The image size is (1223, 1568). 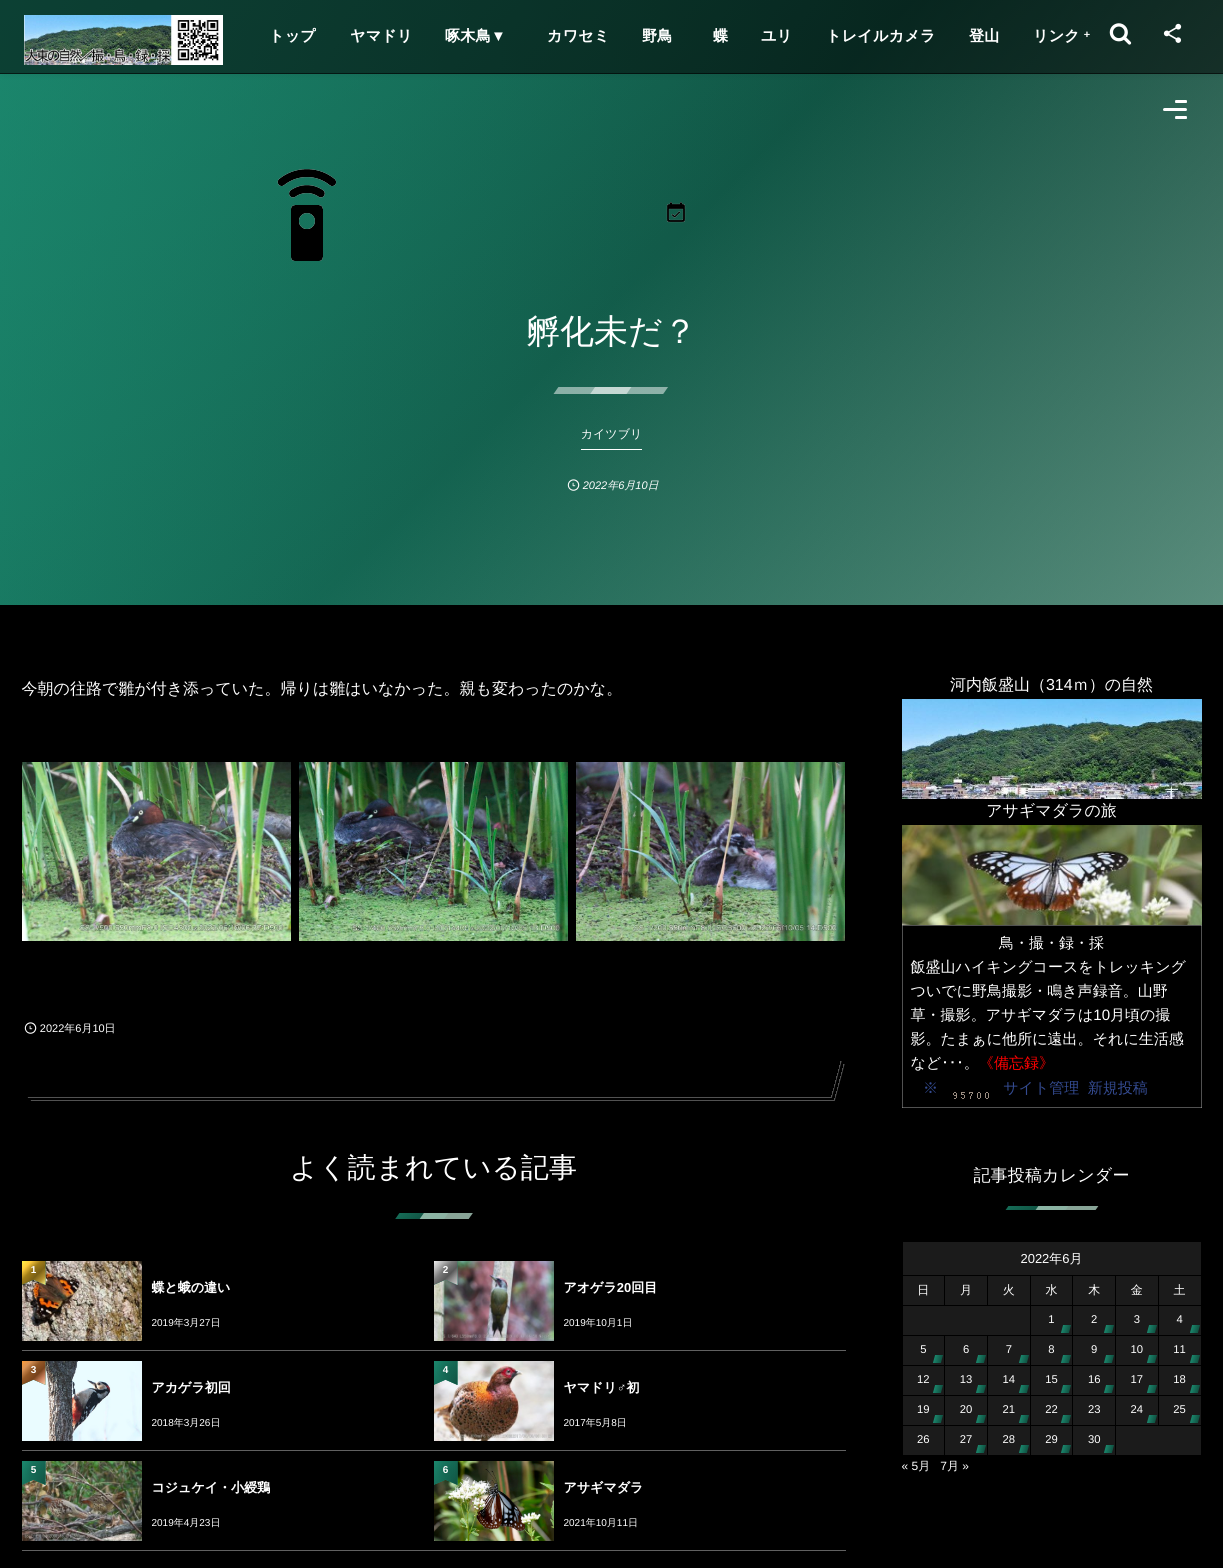 What do you see at coordinates (676, 213) in the screenshot?
I see `confirmed calendar event` at bounding box center [676, 213].